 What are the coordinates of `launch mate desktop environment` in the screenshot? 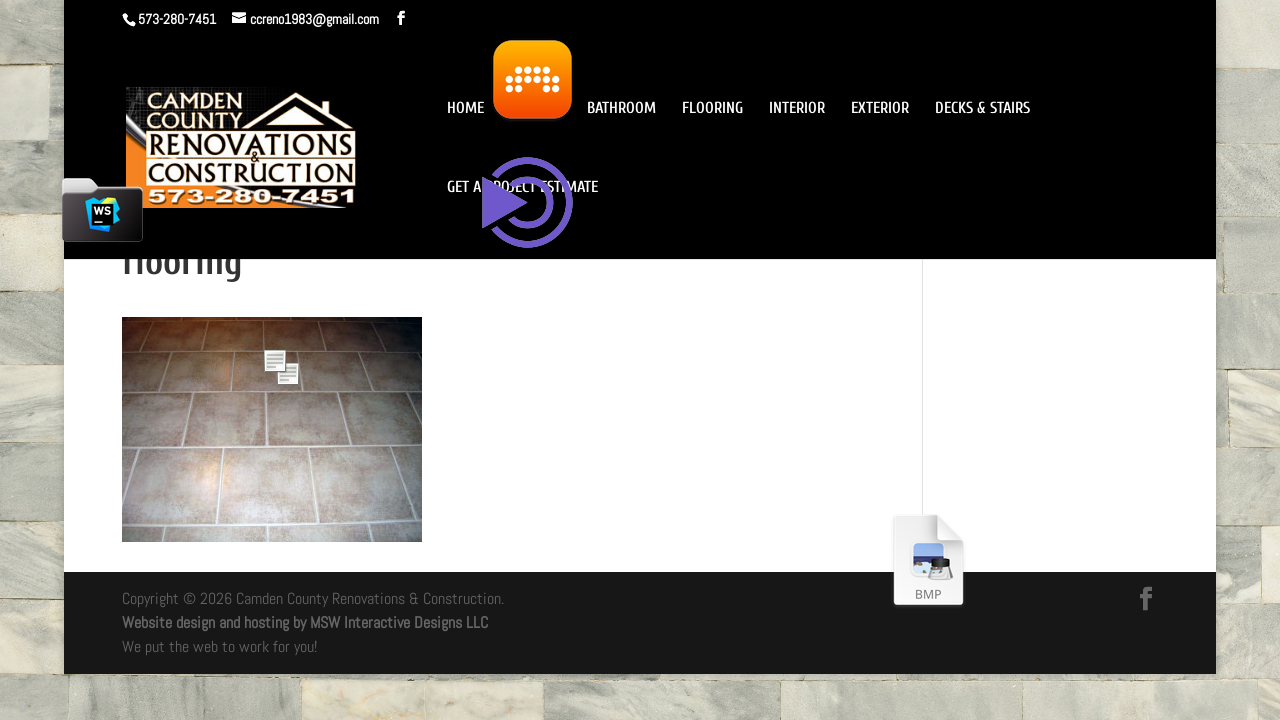 It's located at (527, 202).